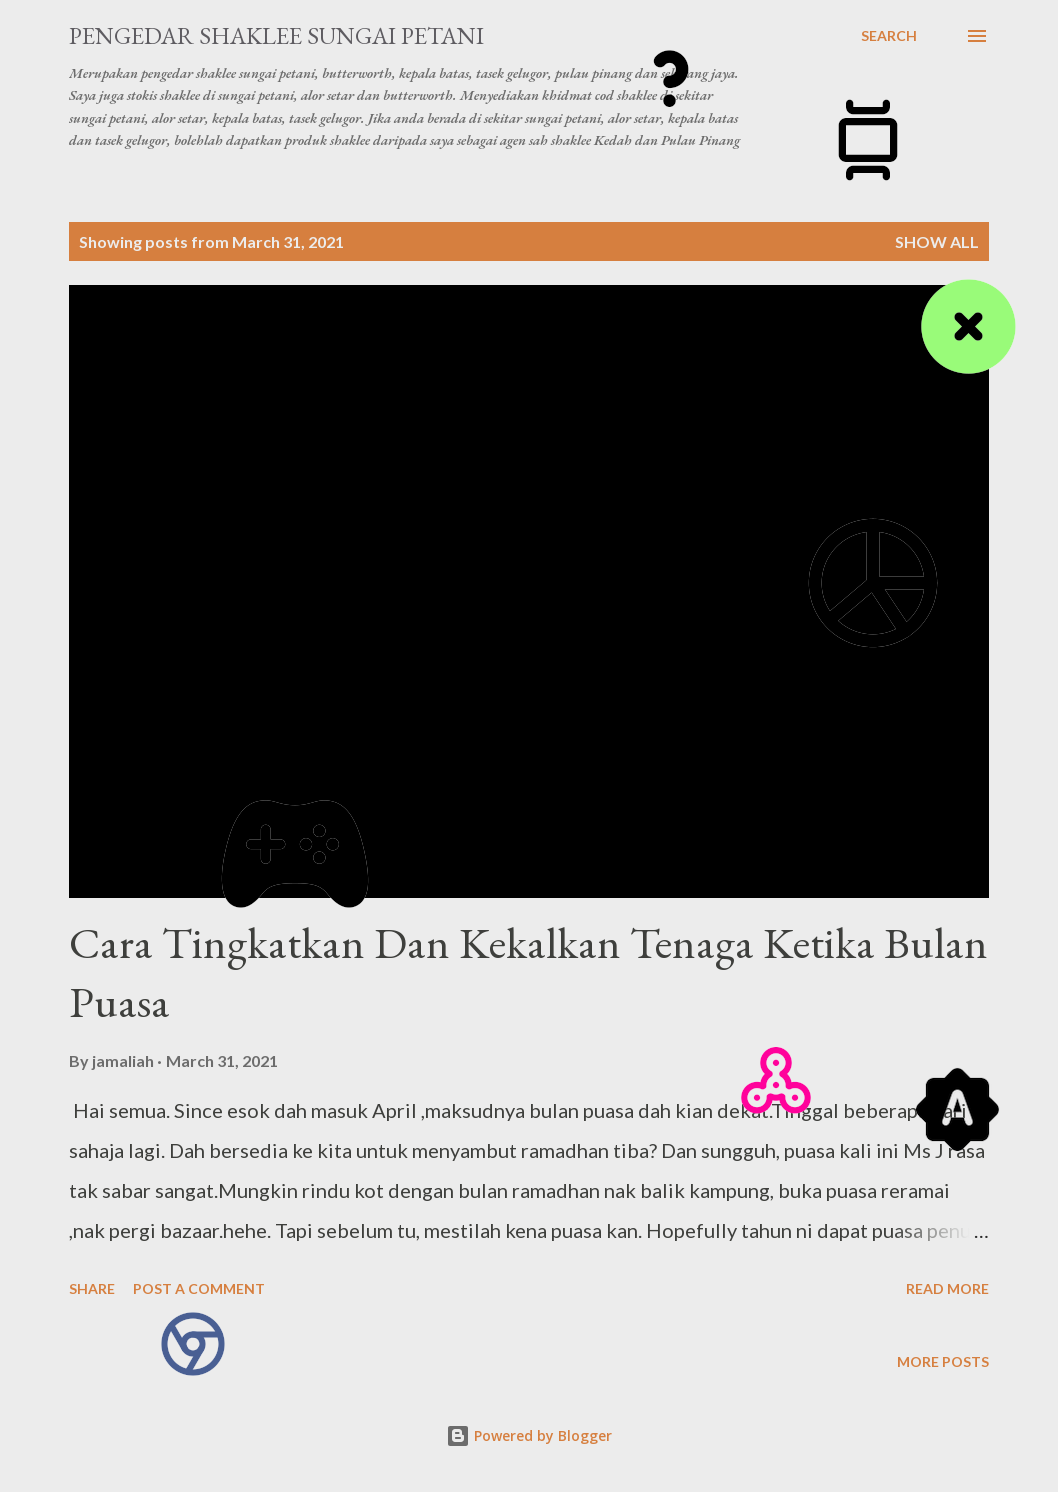 The image size is (1058, 1492). What do you see at coordinates (957, 1109) in the screenshot?
I see `enable automatic brightness adjustment` at bounding box center [957, 1109].